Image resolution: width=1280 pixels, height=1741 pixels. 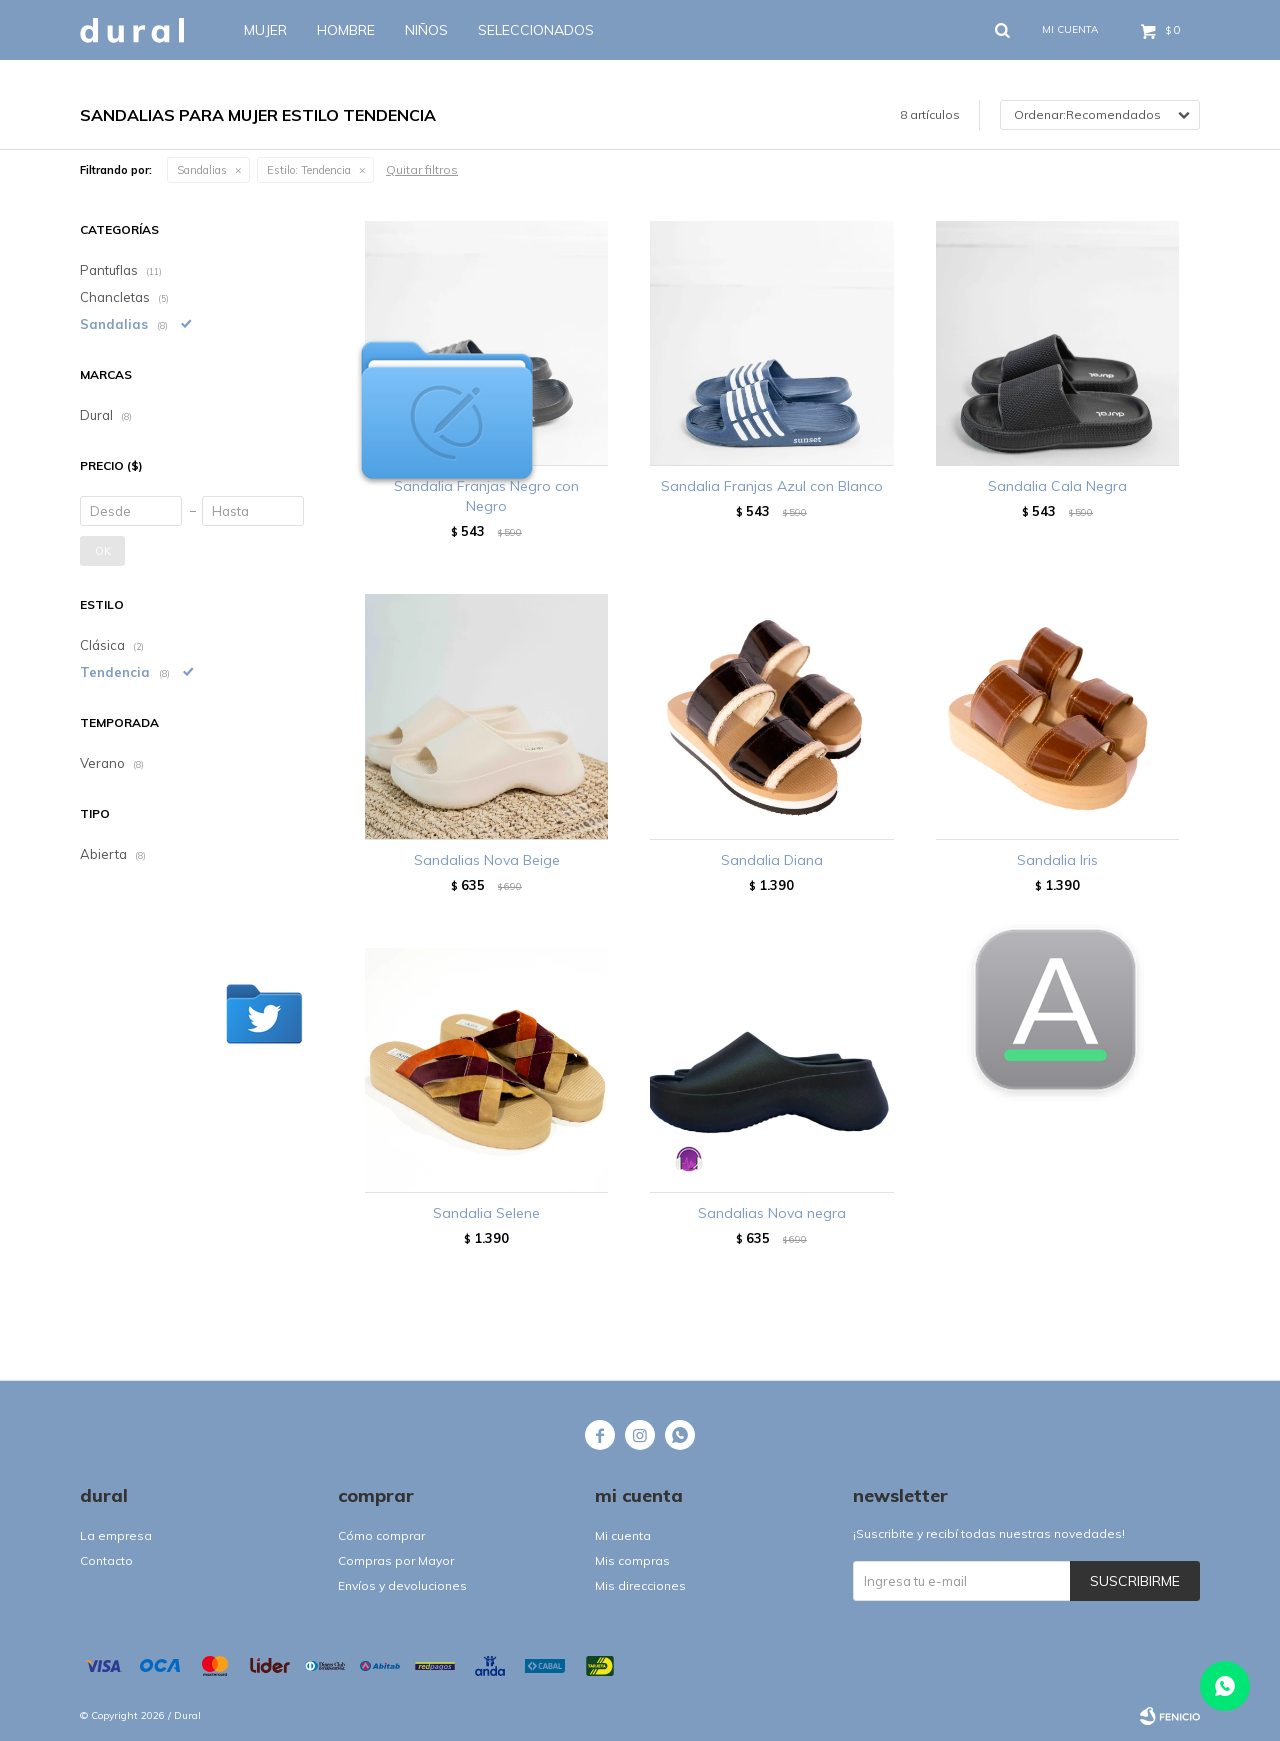 What do you see at coordinates (1055, 1012) in the screenshot?
I see `enable spell check in text editing` at bounding box center [1055, 1012].